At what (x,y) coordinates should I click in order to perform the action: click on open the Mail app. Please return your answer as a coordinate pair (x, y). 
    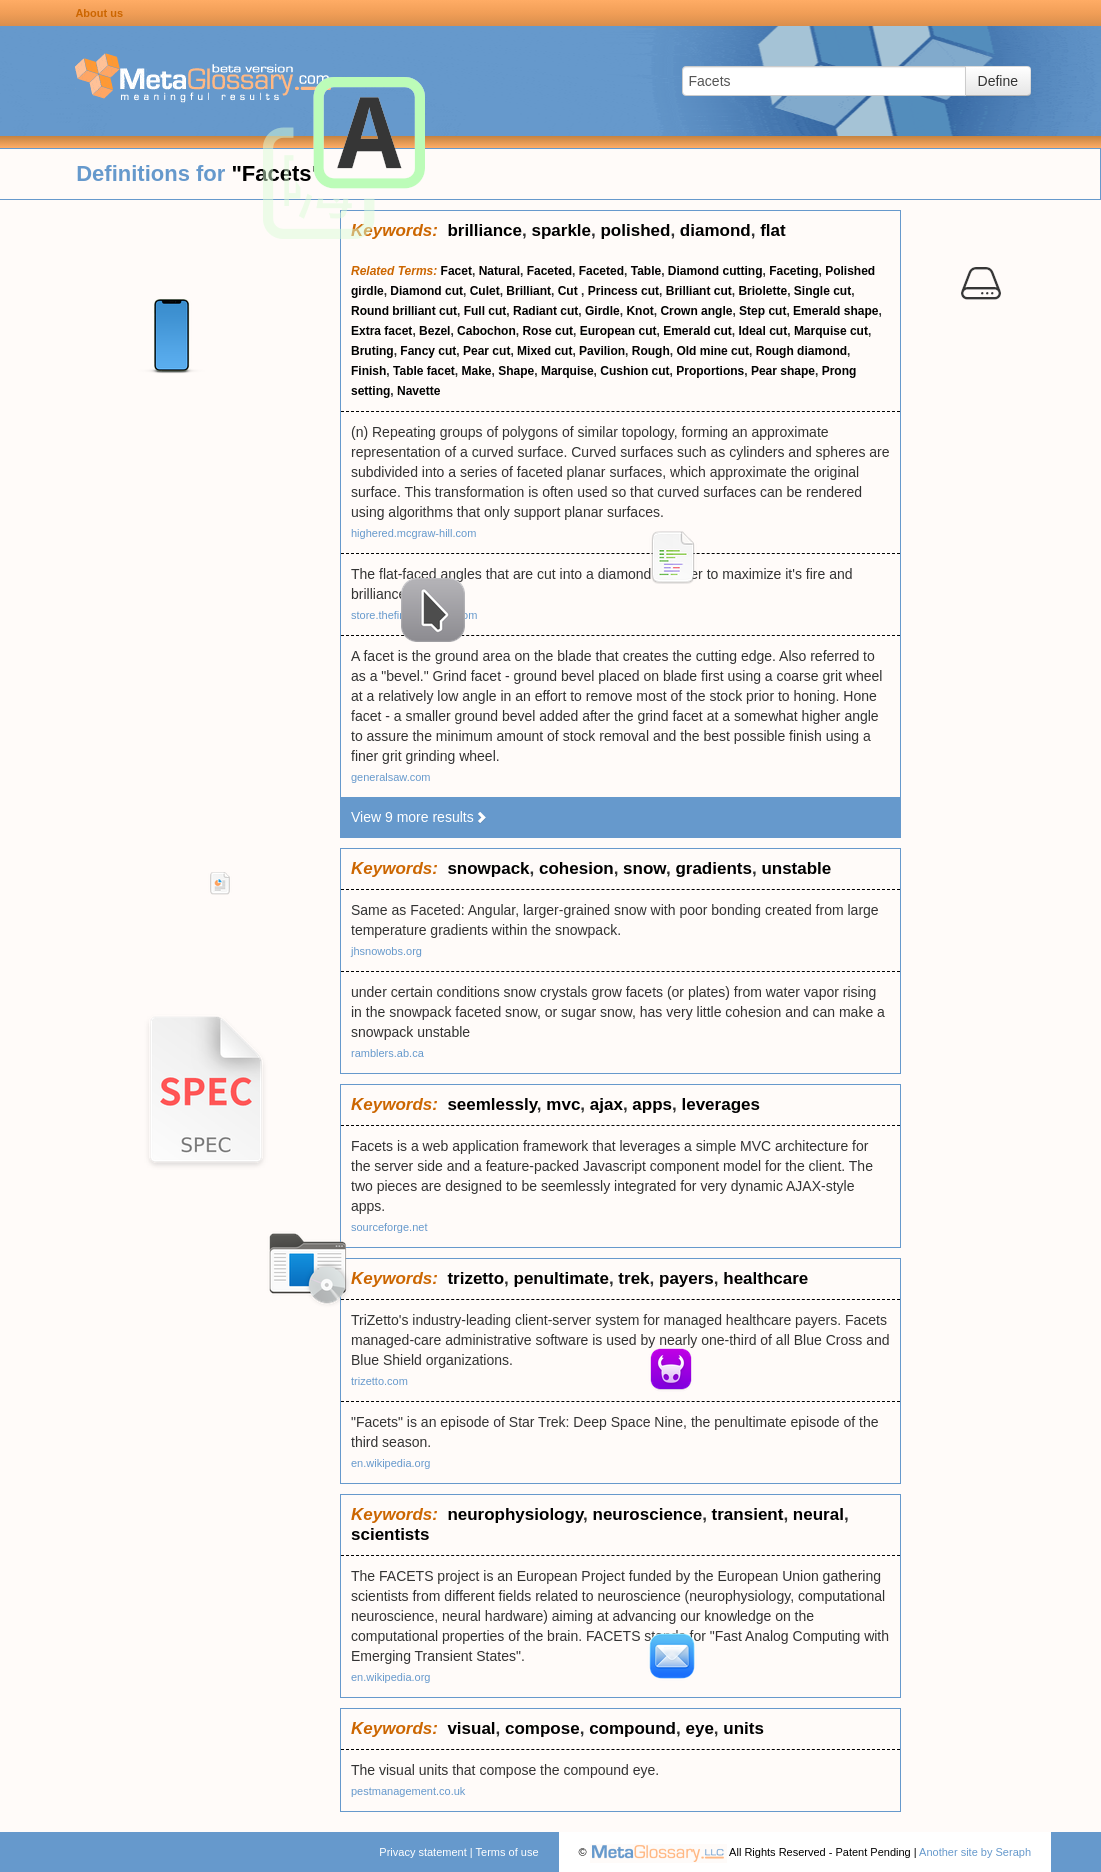
    Looking at the image, I should click on (672, 1656).